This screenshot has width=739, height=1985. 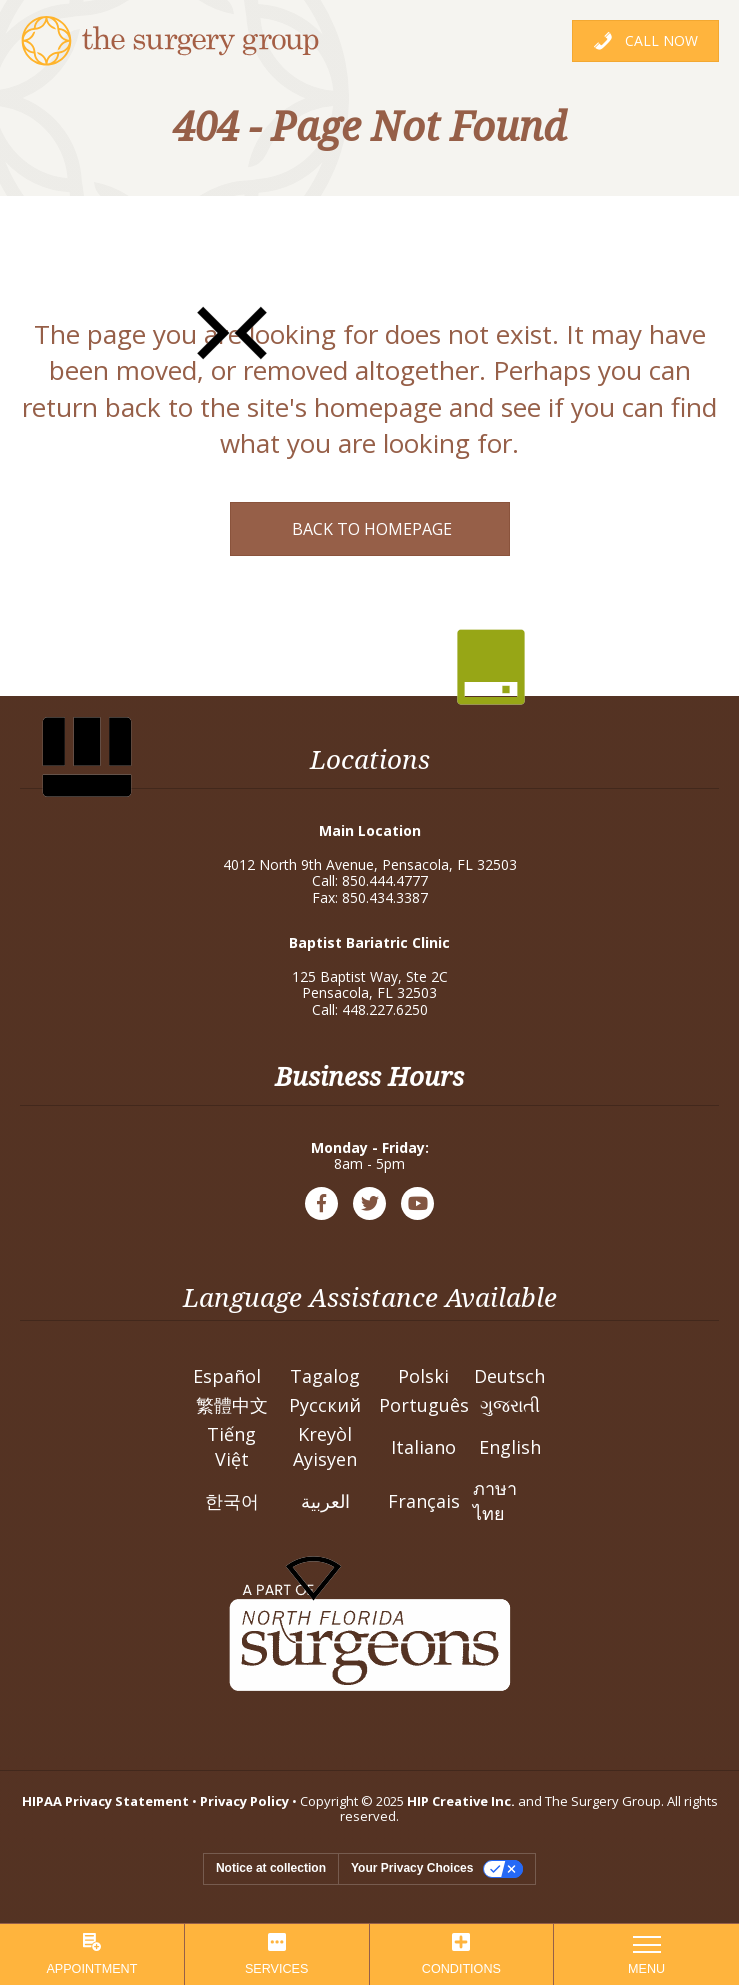 I want to click on indicates wifi signal strength, so click(x=313, y=1578).